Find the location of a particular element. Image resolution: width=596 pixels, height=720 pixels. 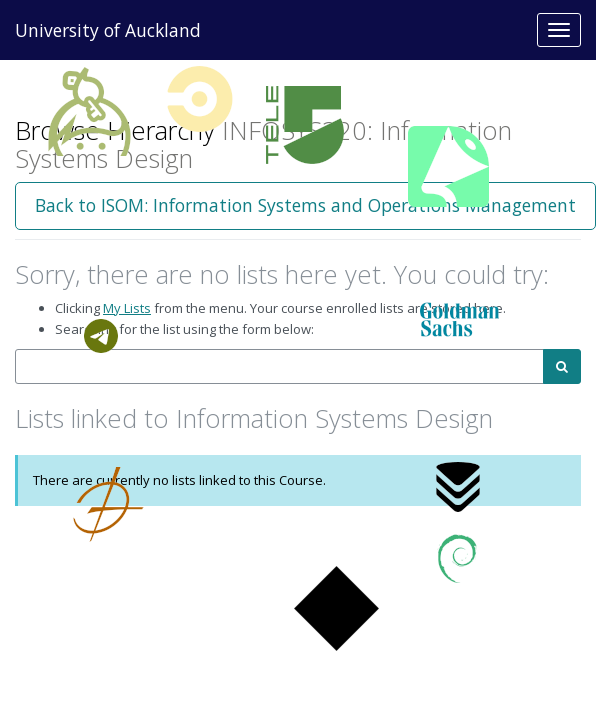

VictoriaMetrics logo is located at coordinates (458, 487).